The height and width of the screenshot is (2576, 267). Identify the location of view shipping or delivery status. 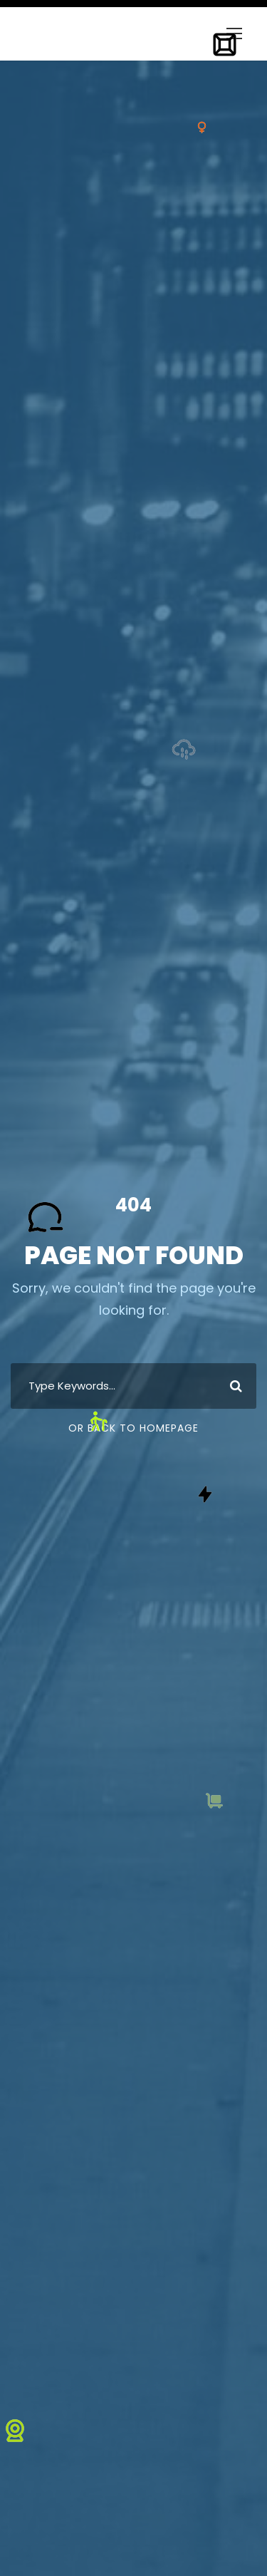
(214, 1801).